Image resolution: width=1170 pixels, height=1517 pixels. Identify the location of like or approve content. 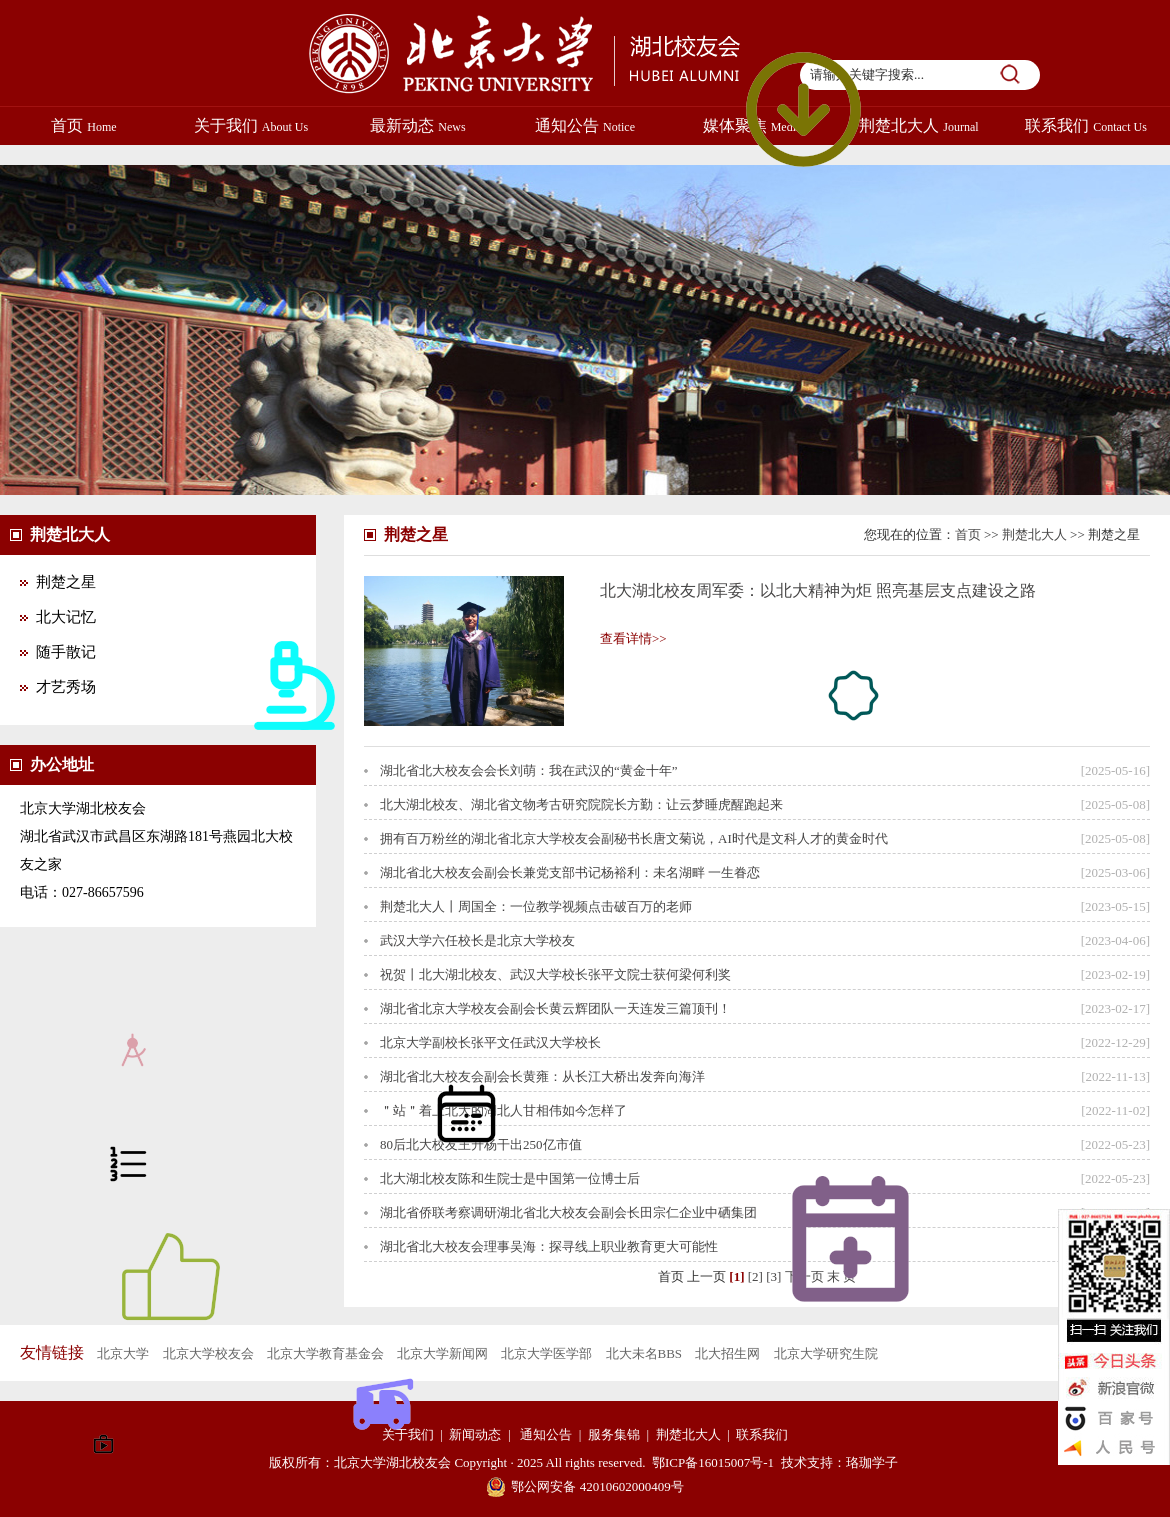
(171, 1282).